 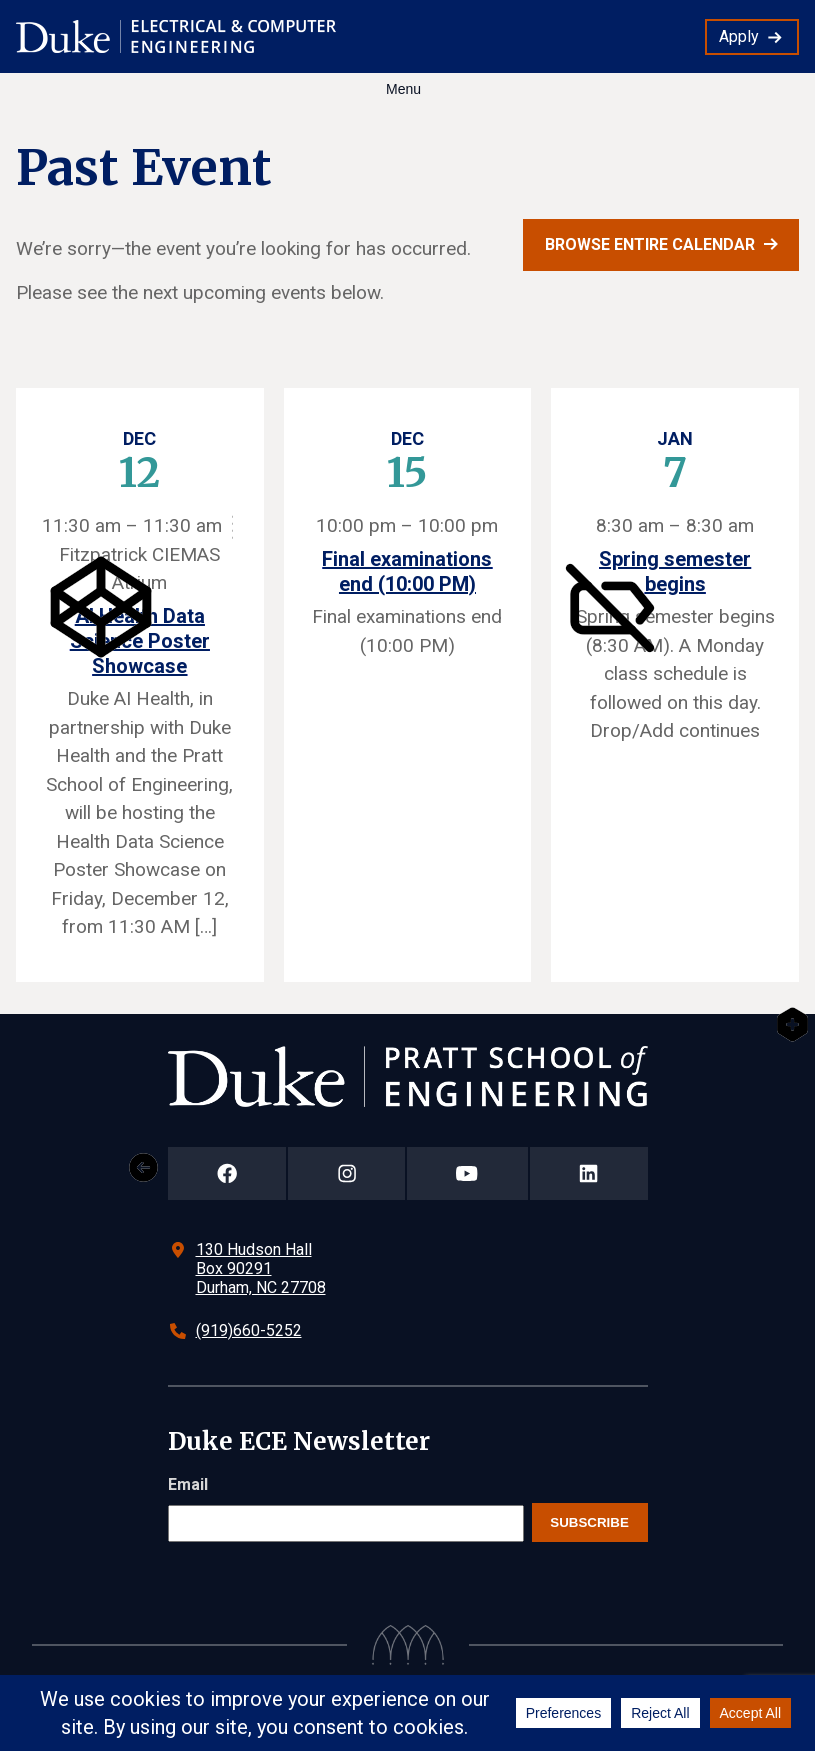 What do you see at coordinates (101, 607) in the screenshot?
I see `open CodePen` at bounding box center [101, 607].